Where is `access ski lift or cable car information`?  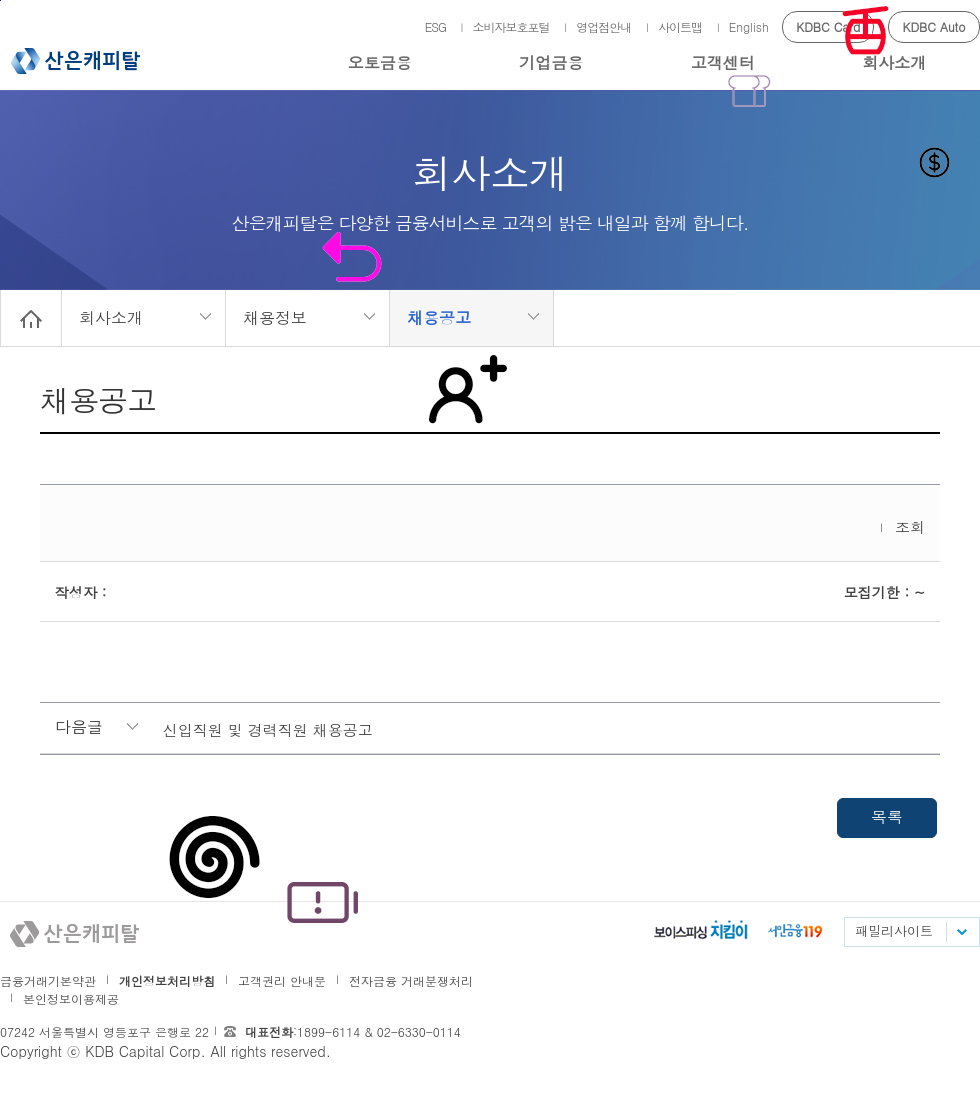
access ski lift or cable car information is located at coordinates (865, 31).